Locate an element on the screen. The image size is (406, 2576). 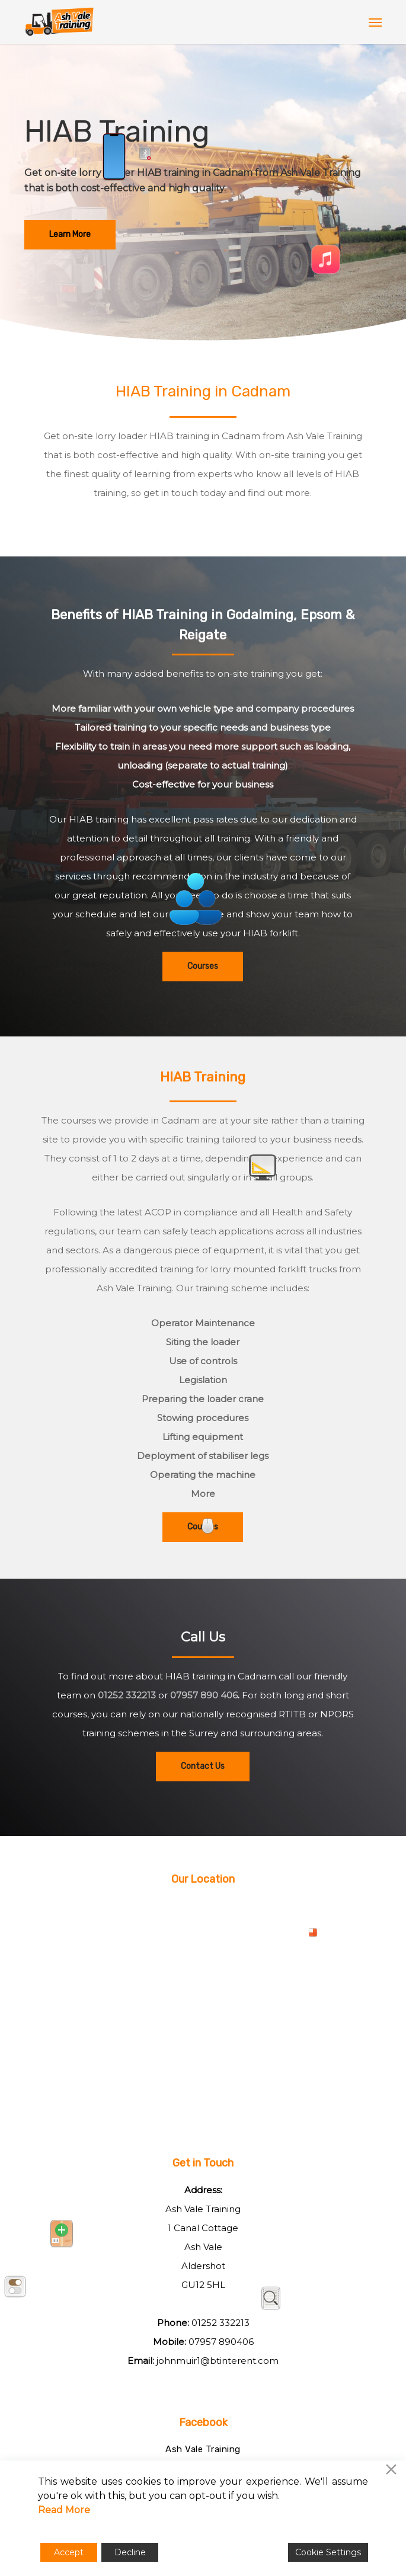
iPhone 13 device in red color is located at coordinates (114, 157).